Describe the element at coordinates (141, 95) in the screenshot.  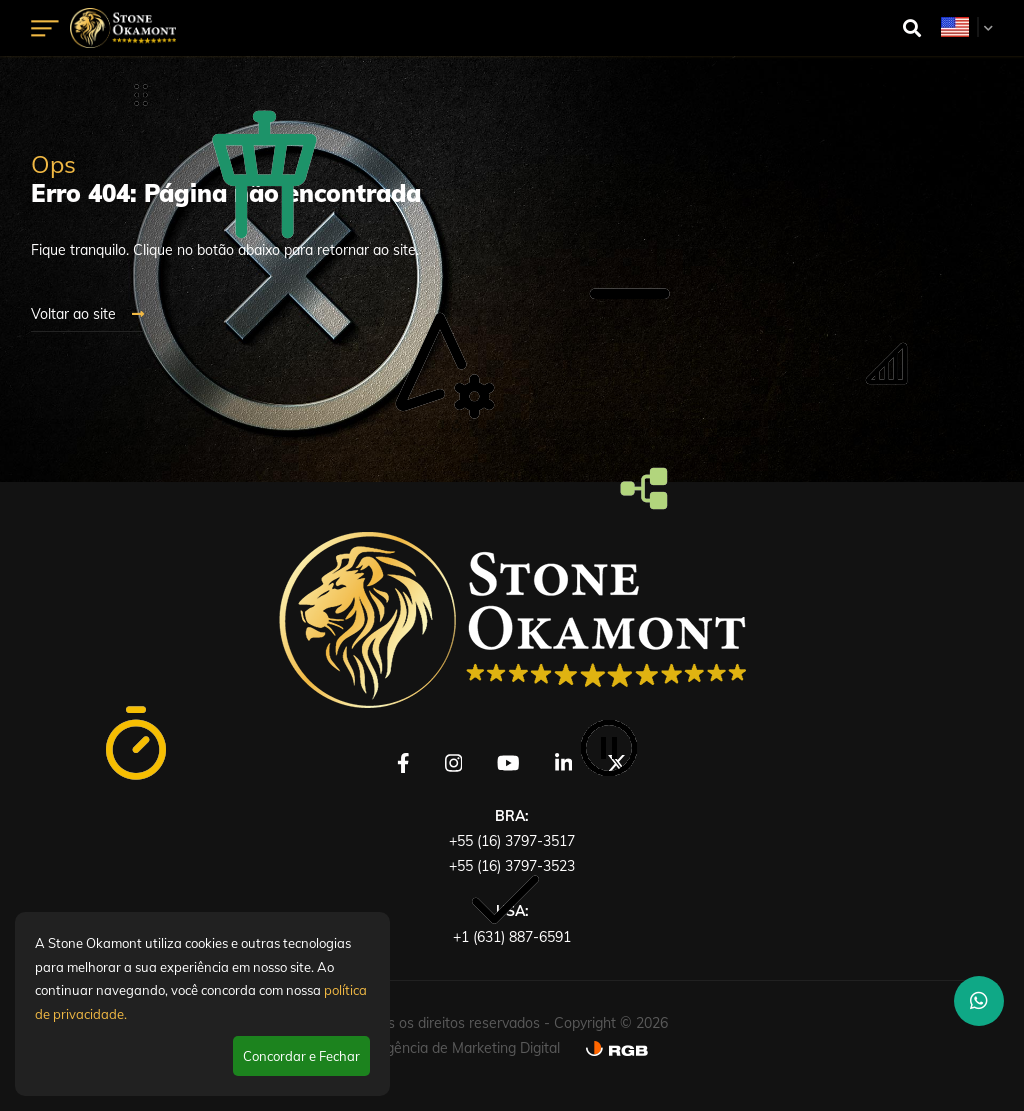
I see `drag to reorder items in a list` at that location.